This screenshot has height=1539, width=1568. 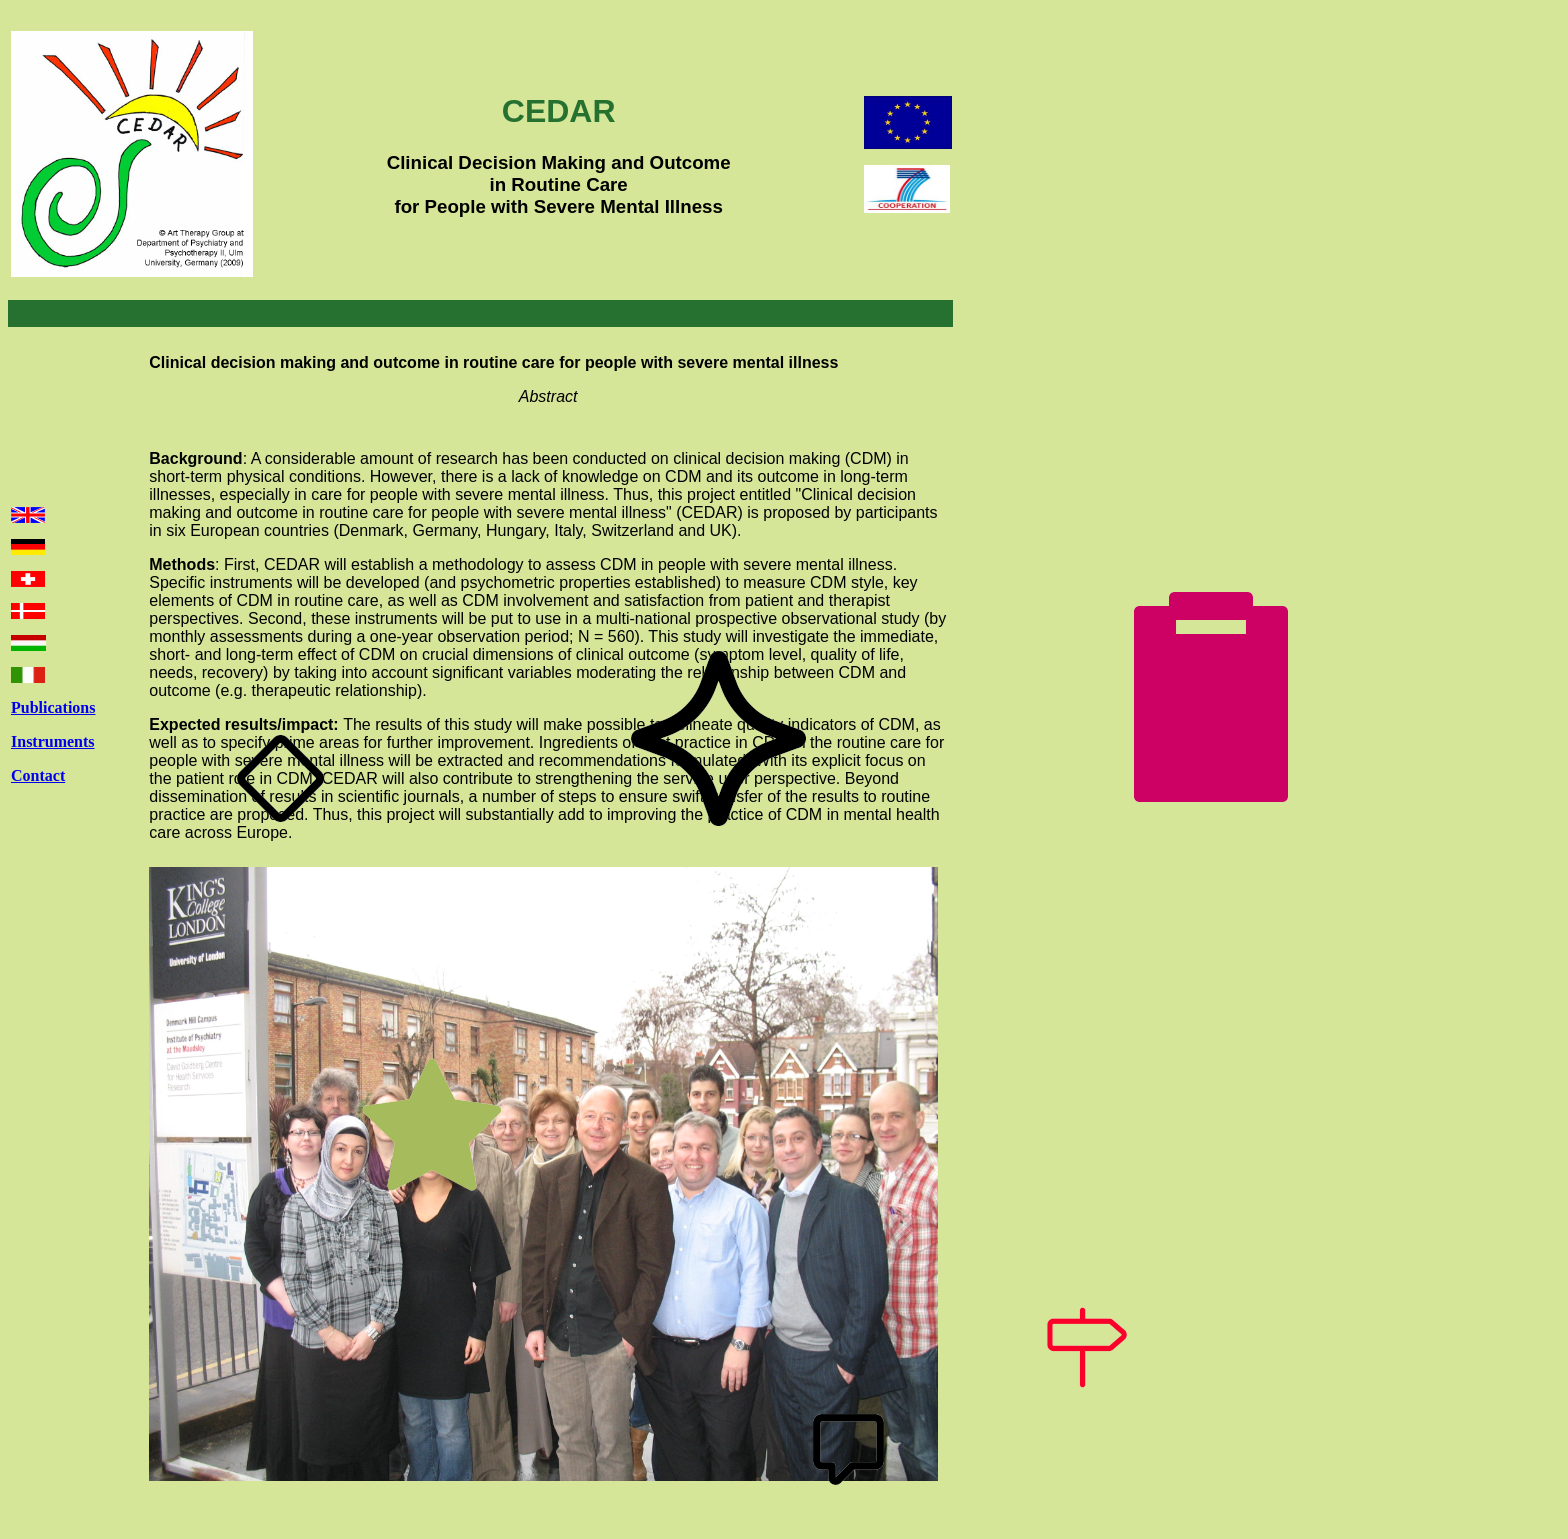 What do you see at coordinates (1211, 697) in the screenshot?
I see `copy to clipboard` at bounding box center [1211, 697].